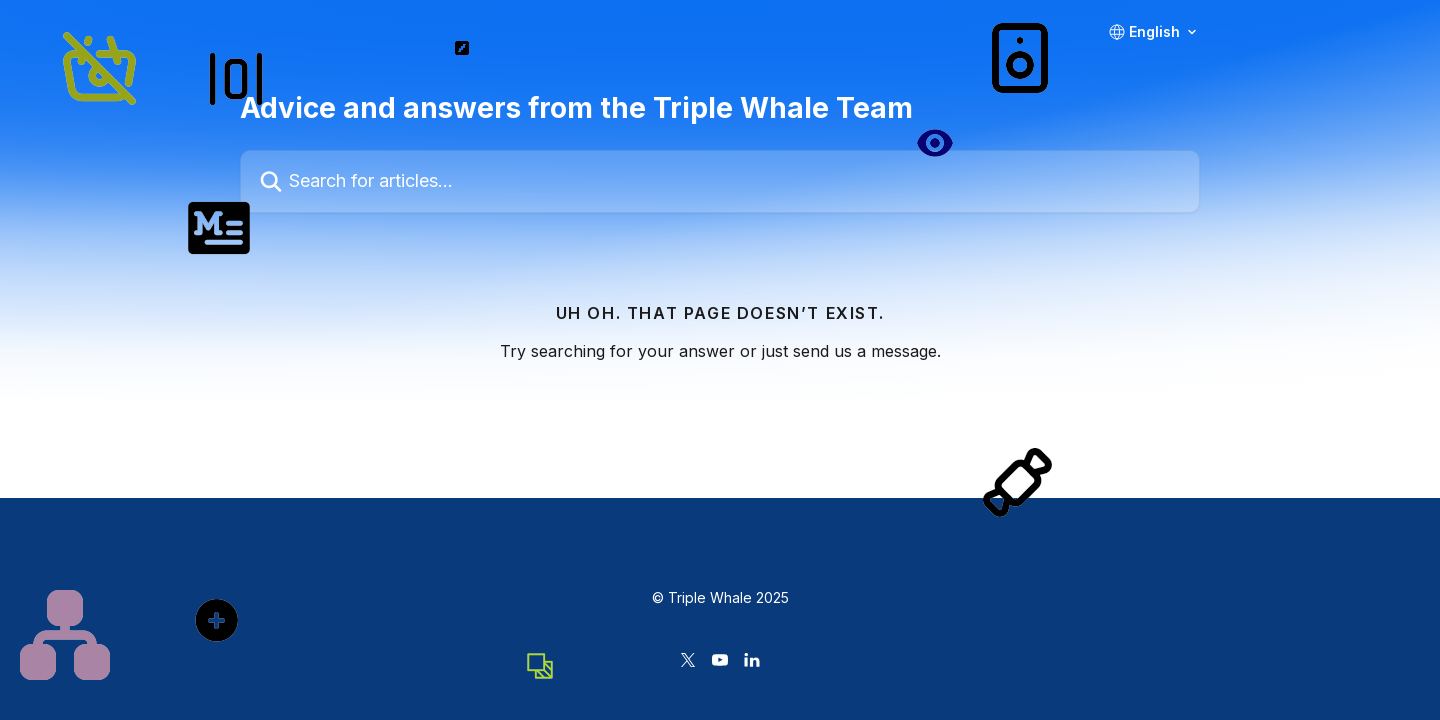  What do you see at coordinates (1020, 58) in the screenshot?
I see `adjust speaker or audio output settings` at bounding box center [1020, 58].